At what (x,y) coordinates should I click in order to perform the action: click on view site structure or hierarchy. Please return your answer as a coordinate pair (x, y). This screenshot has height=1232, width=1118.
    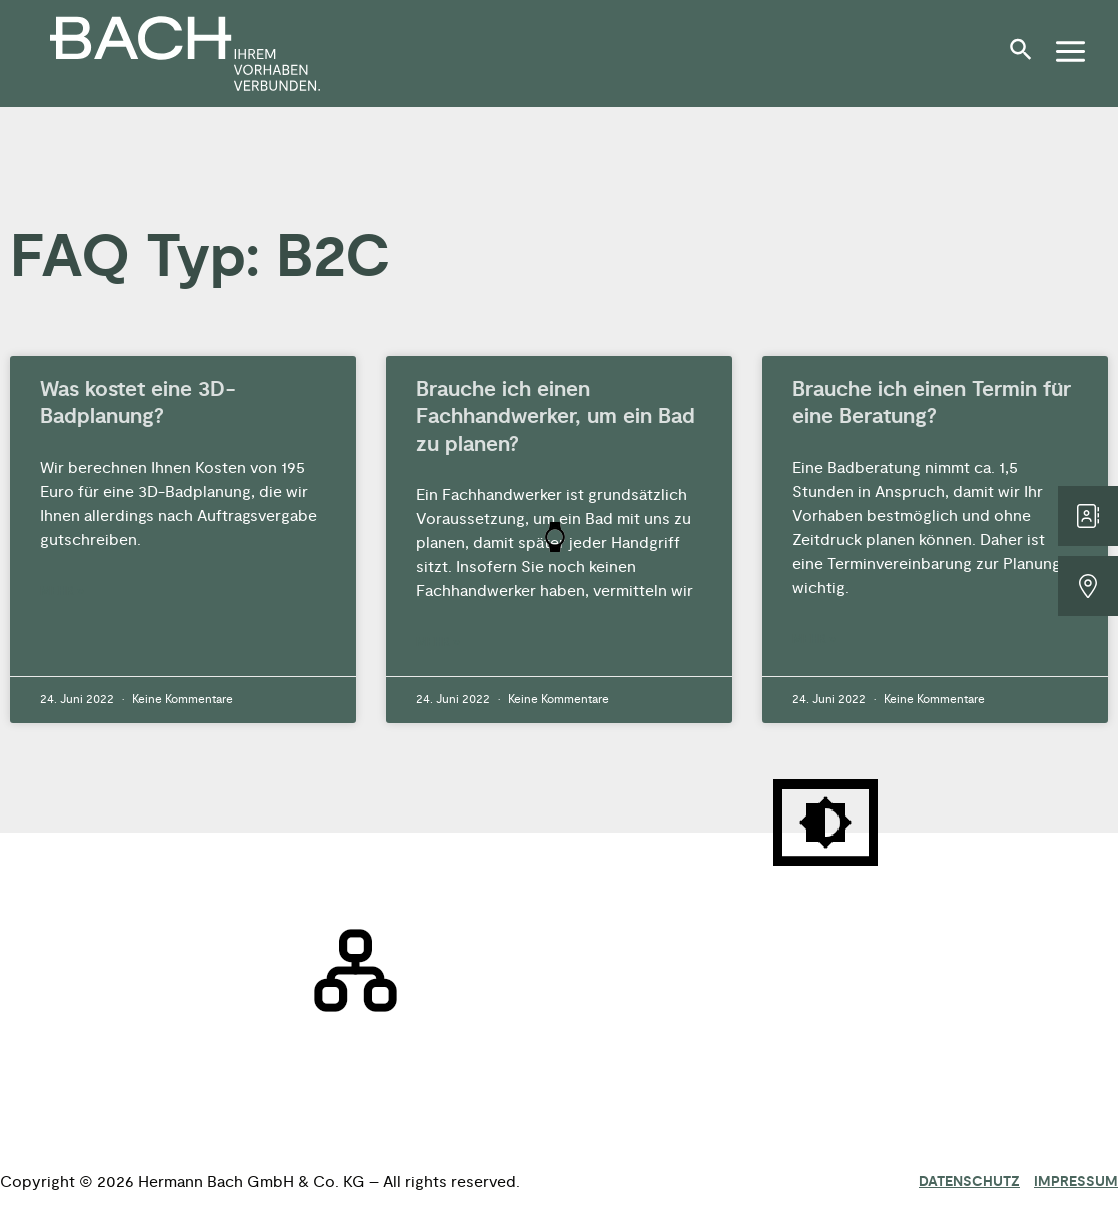
    Looking at the image, I should click on (355, 970).